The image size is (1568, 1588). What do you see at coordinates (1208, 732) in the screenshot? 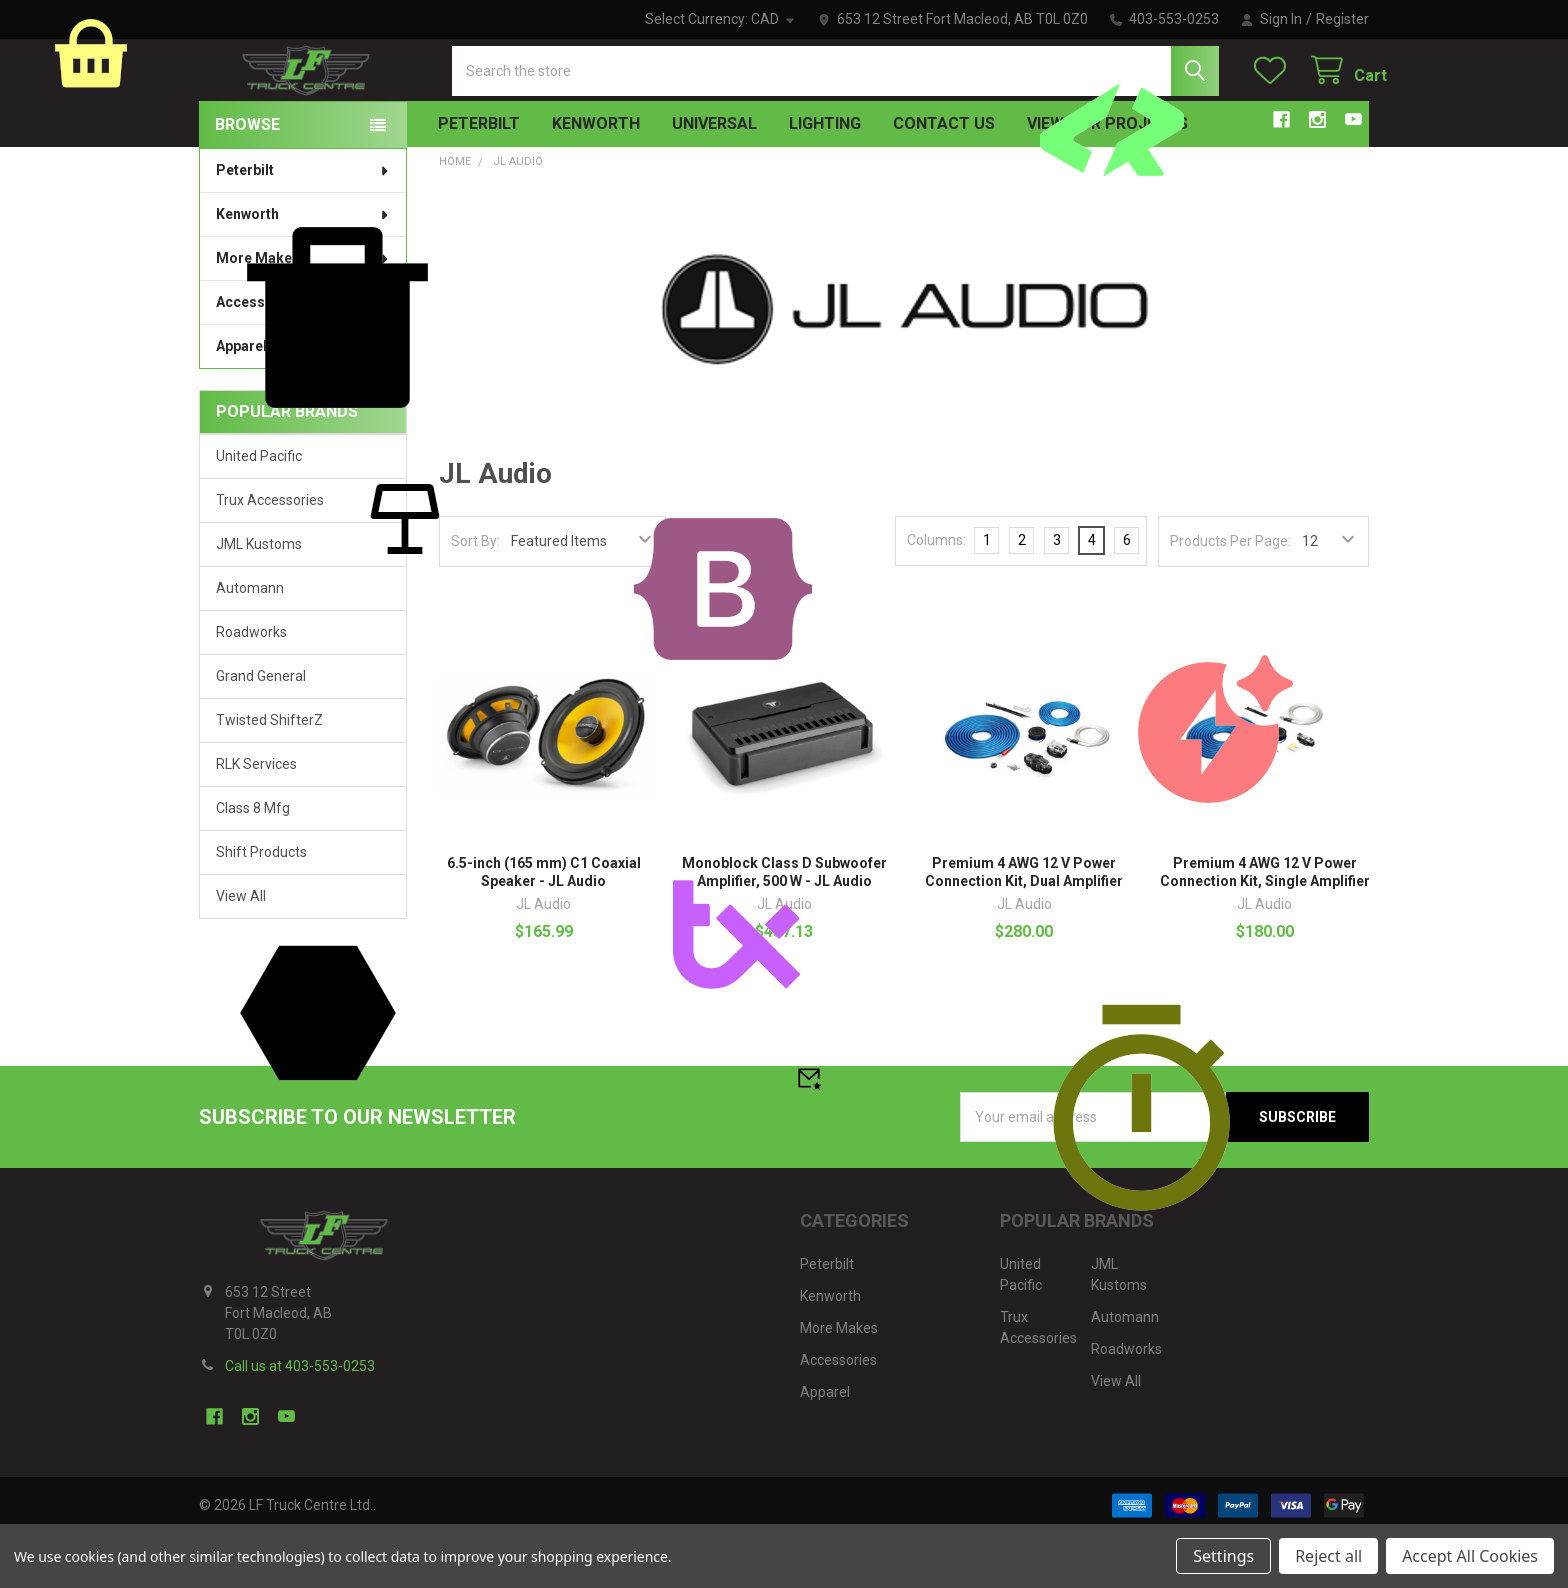
I see `AI-powered DVD or media processing` at bounding box center [1208, 732].